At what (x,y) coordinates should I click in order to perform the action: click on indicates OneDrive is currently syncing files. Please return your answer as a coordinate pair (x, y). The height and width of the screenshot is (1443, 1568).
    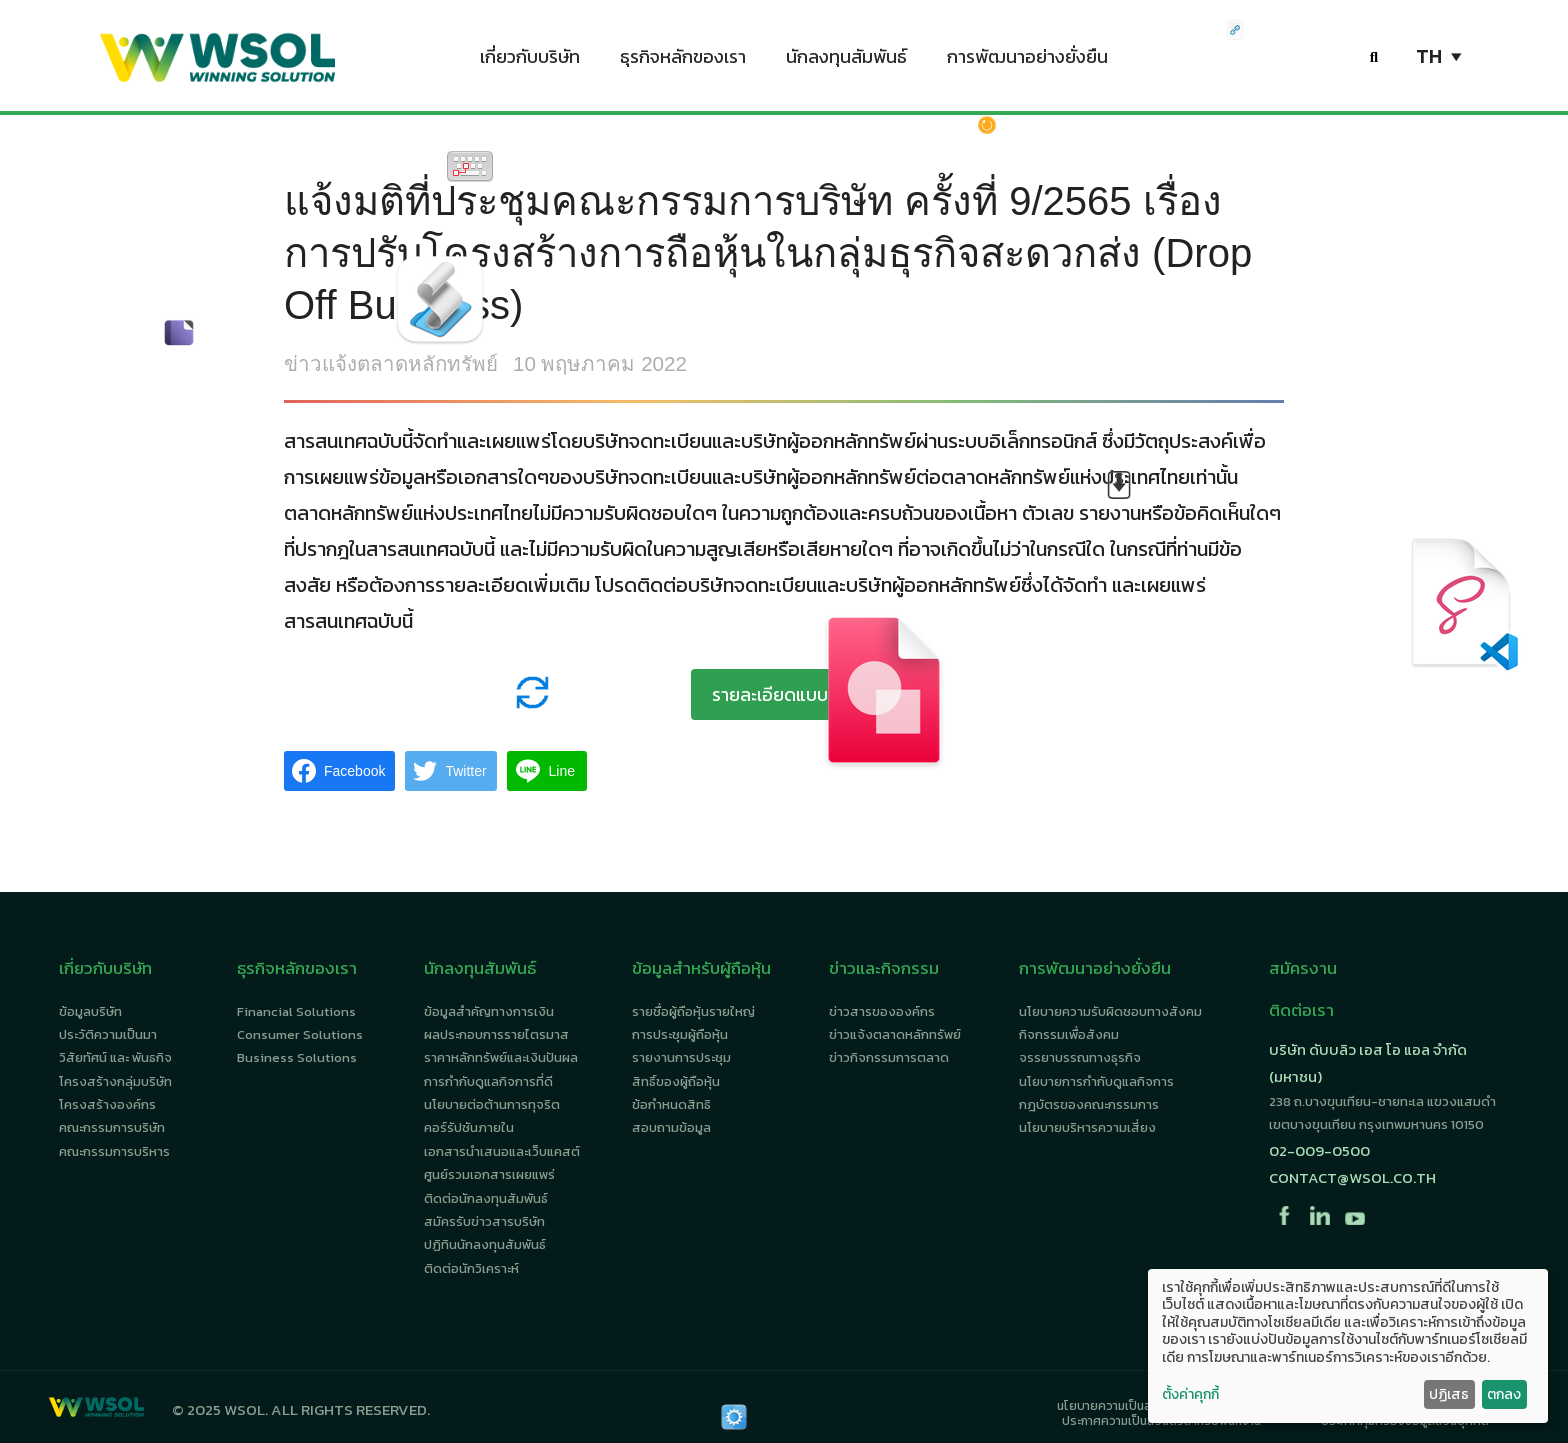
    Looking at the image, I should click on (532, 692).